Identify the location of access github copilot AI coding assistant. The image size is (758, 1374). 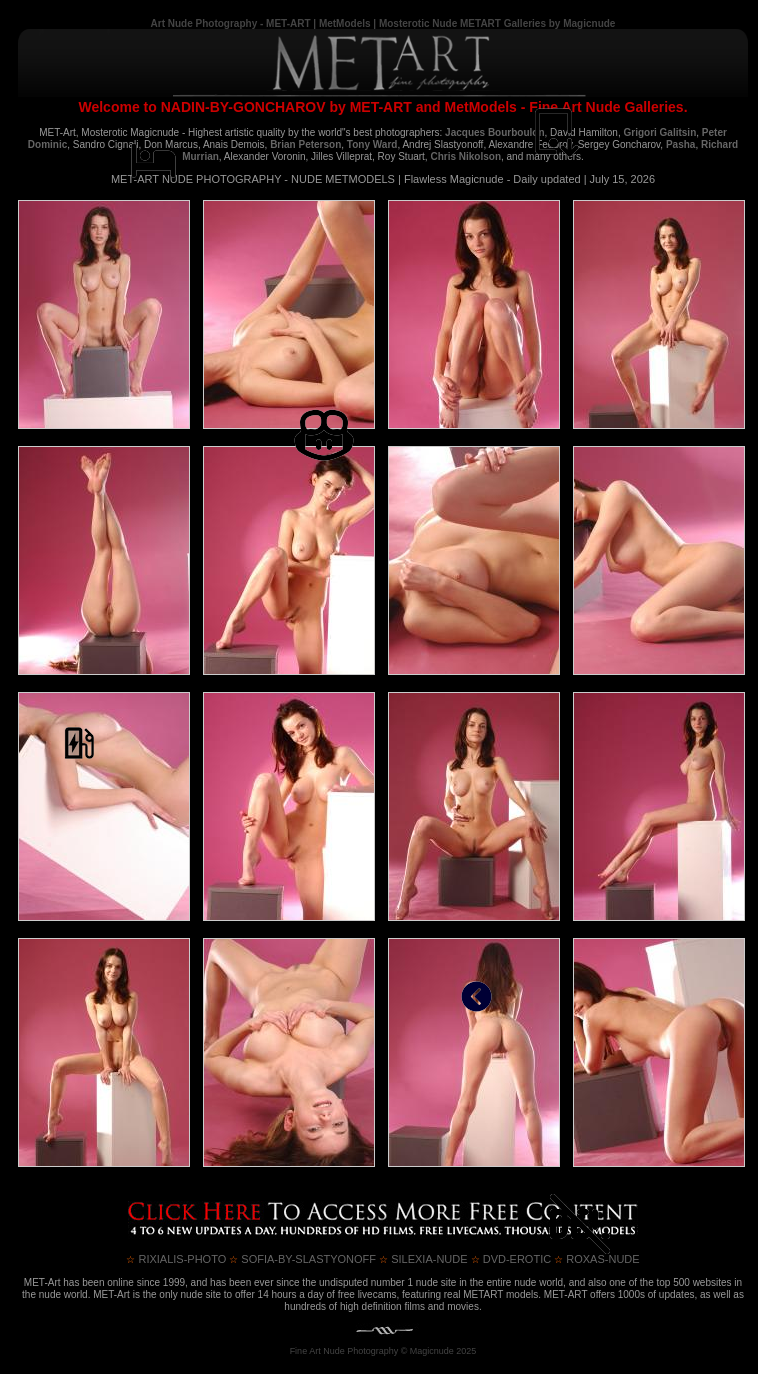
(324, 434).